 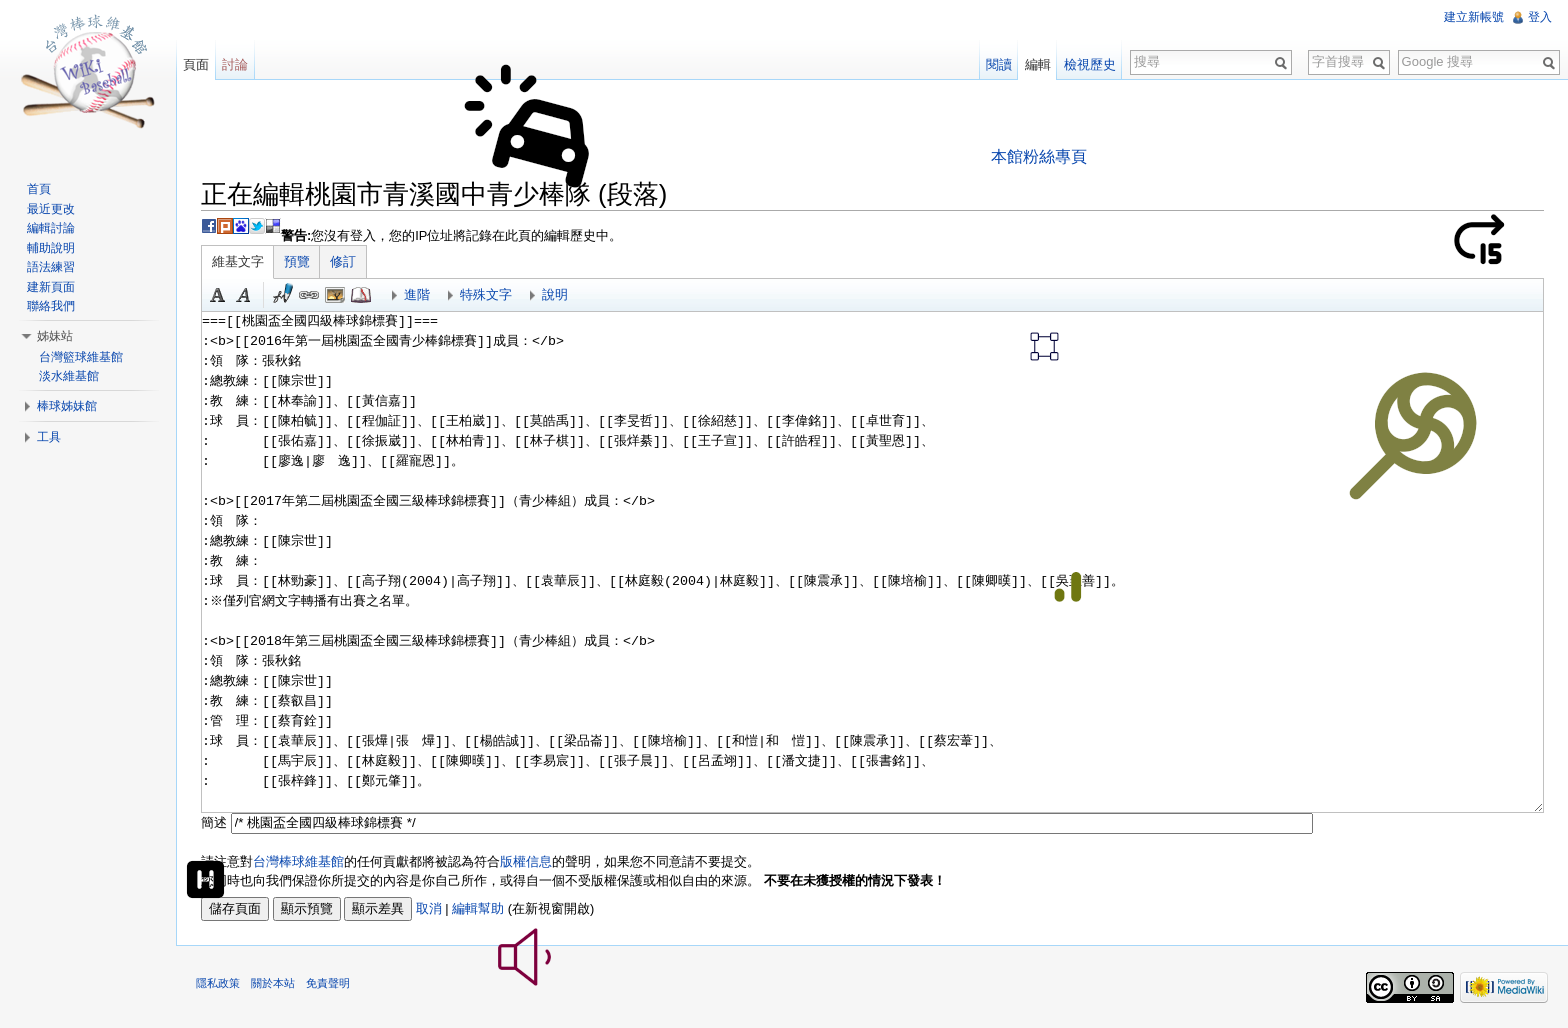 What do you see at coordinates (1480, 240) in the screenshot?
I see `skip forward 15 seconds` at bounding box center [1480, 240].